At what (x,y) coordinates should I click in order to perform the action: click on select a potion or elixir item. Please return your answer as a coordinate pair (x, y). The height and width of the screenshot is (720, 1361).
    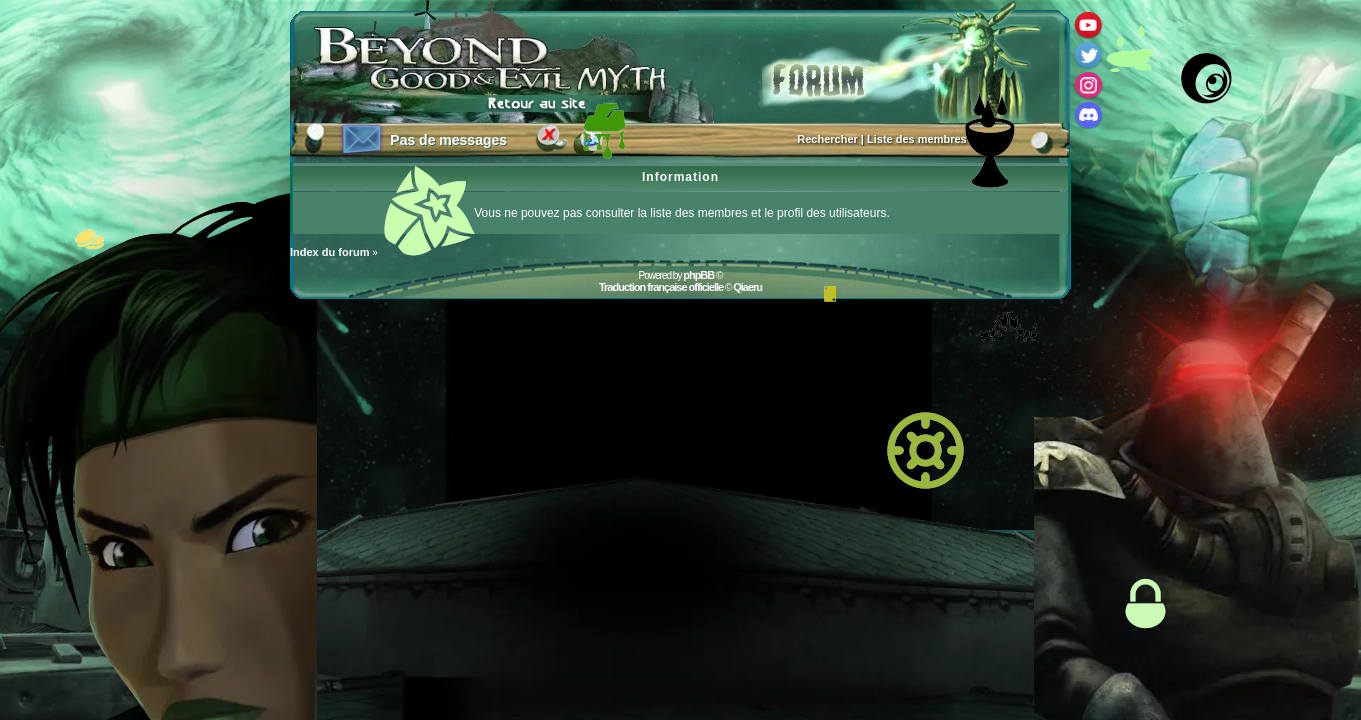
    Looking at the image, I should click on (989, 139).